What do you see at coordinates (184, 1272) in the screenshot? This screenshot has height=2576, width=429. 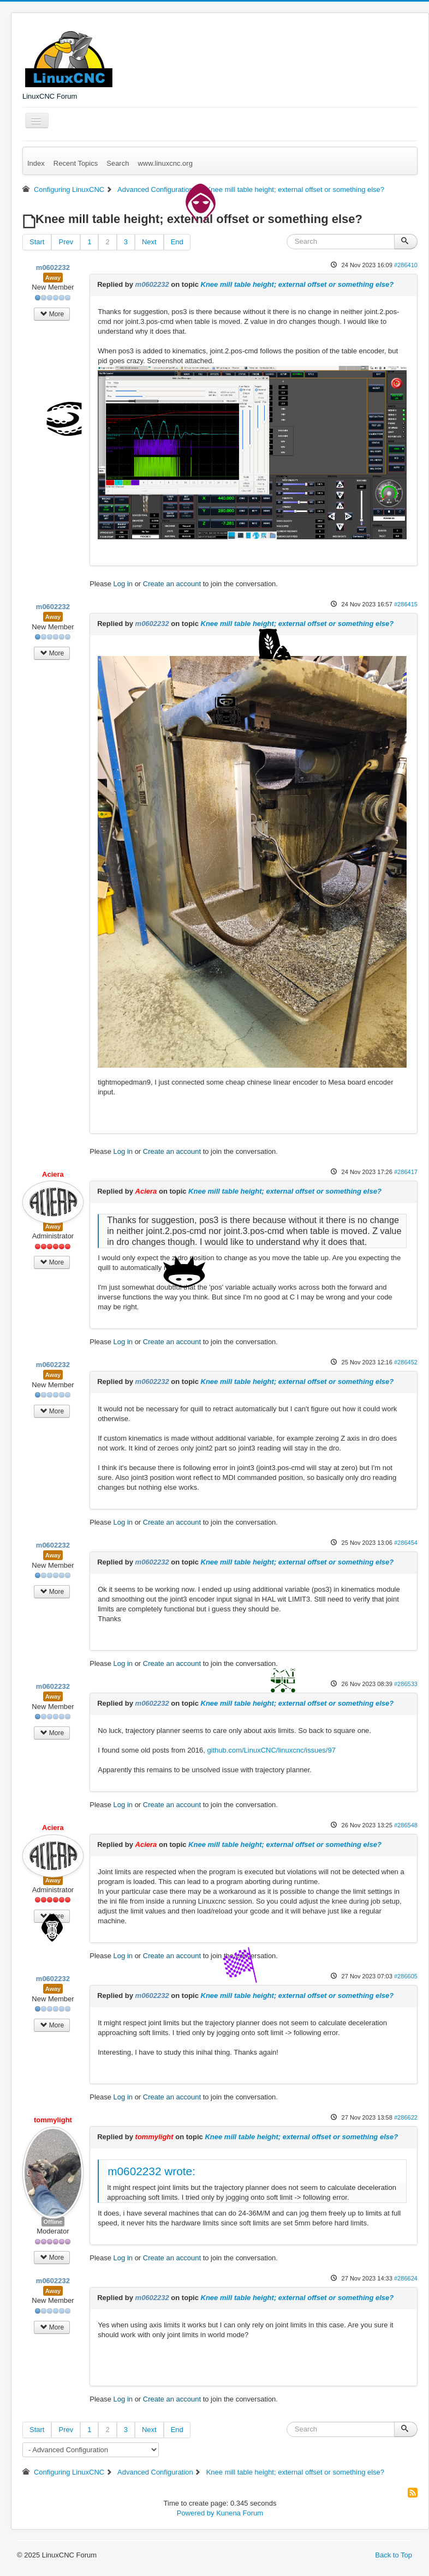 I see `activate defense or shield ability` at bounding box center [184, 1272].